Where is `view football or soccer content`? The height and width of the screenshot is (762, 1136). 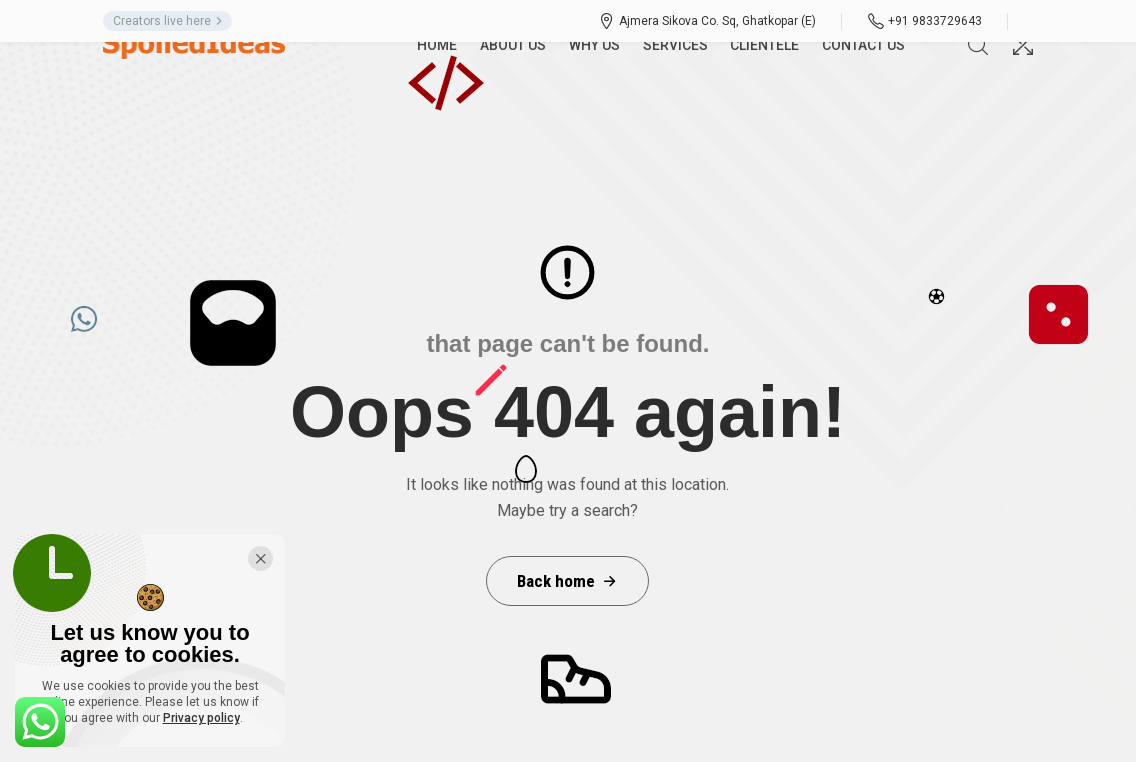 view football or soccer content is located at coordinates (936, 296).